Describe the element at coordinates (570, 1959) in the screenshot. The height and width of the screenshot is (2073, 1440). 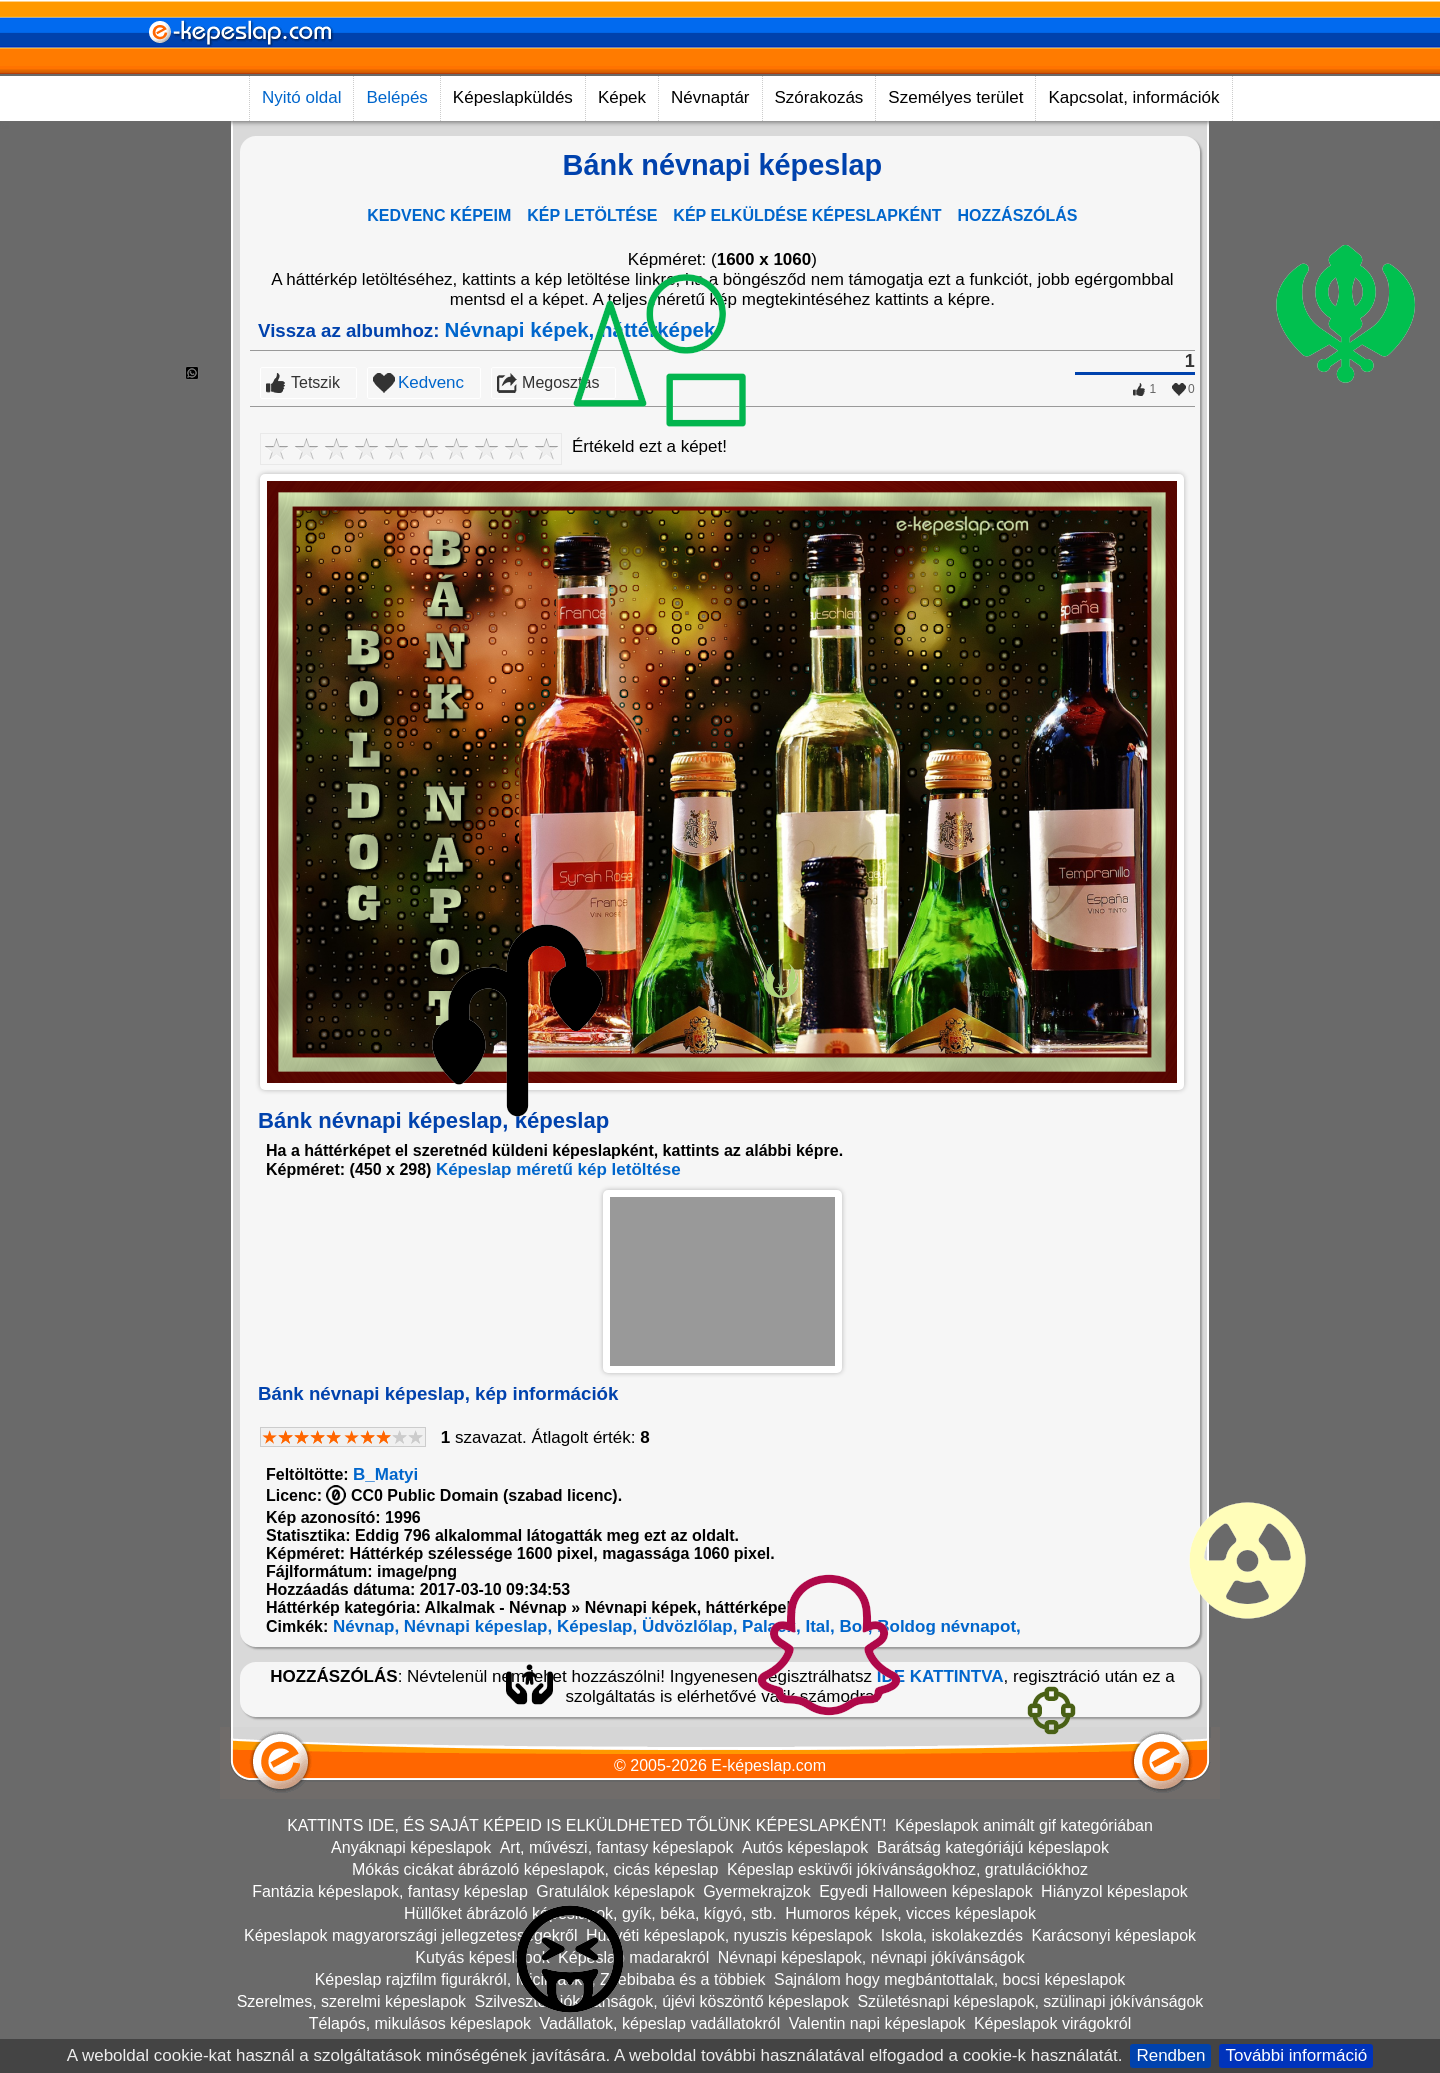
I see `add a silly or playful emoji reaction` at that location.